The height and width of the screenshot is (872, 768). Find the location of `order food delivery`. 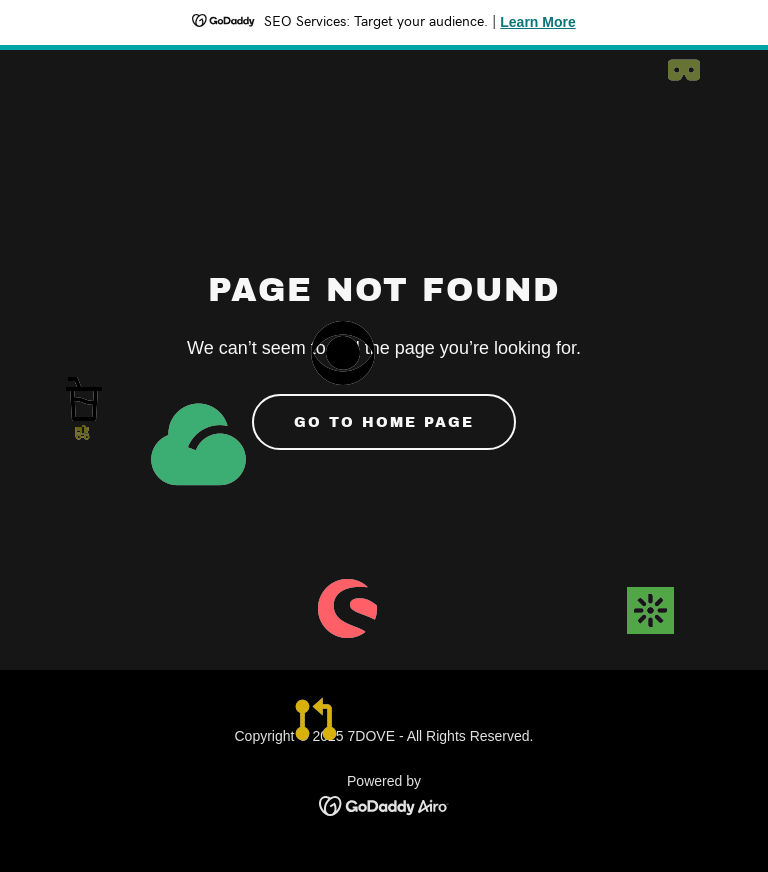

order food delivery is located at coordinates (82, 433).